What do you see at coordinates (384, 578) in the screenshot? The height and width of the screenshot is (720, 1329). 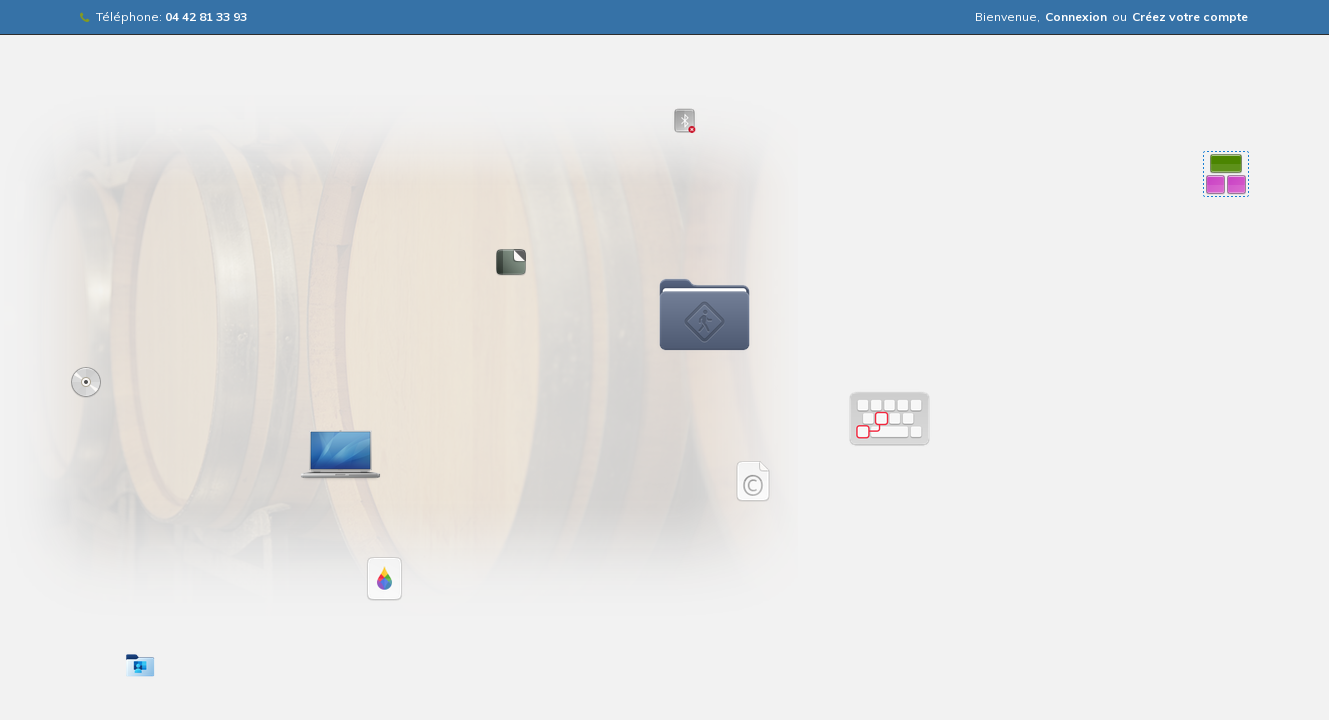 I see `an ICC color profile file` at bounding box center [384, 578].